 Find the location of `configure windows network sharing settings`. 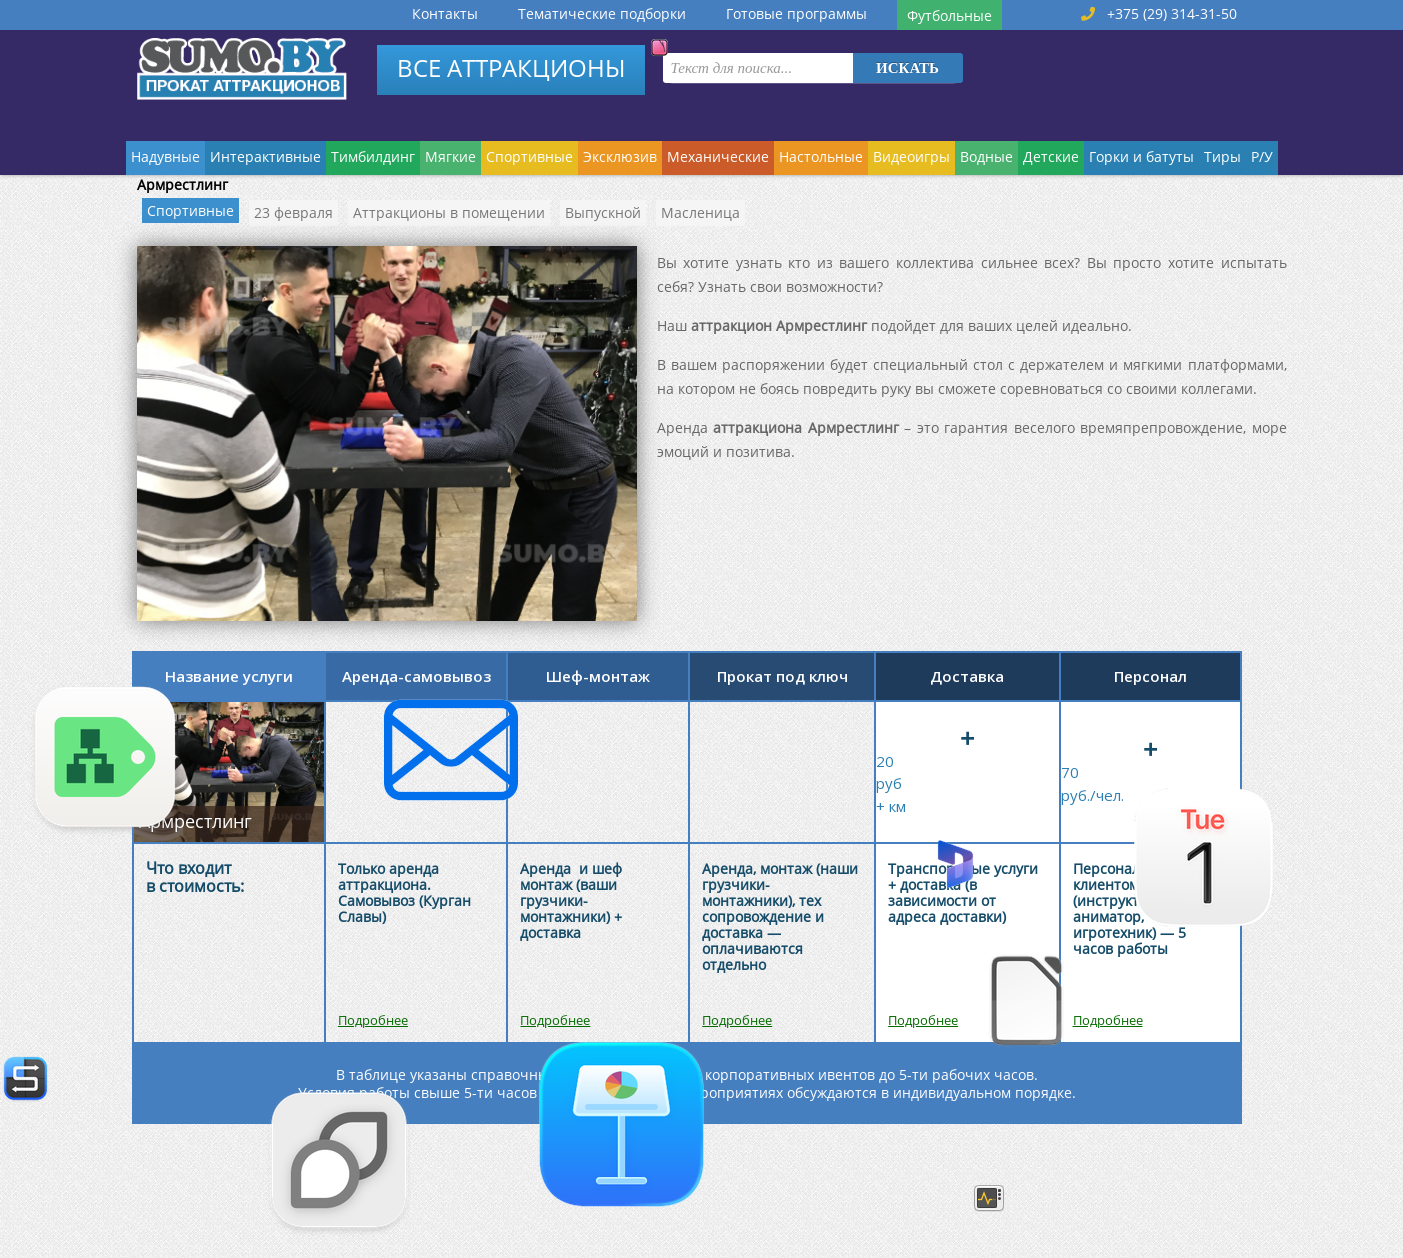

configure windows network sharing settings is located at coordinates (25, 1078).